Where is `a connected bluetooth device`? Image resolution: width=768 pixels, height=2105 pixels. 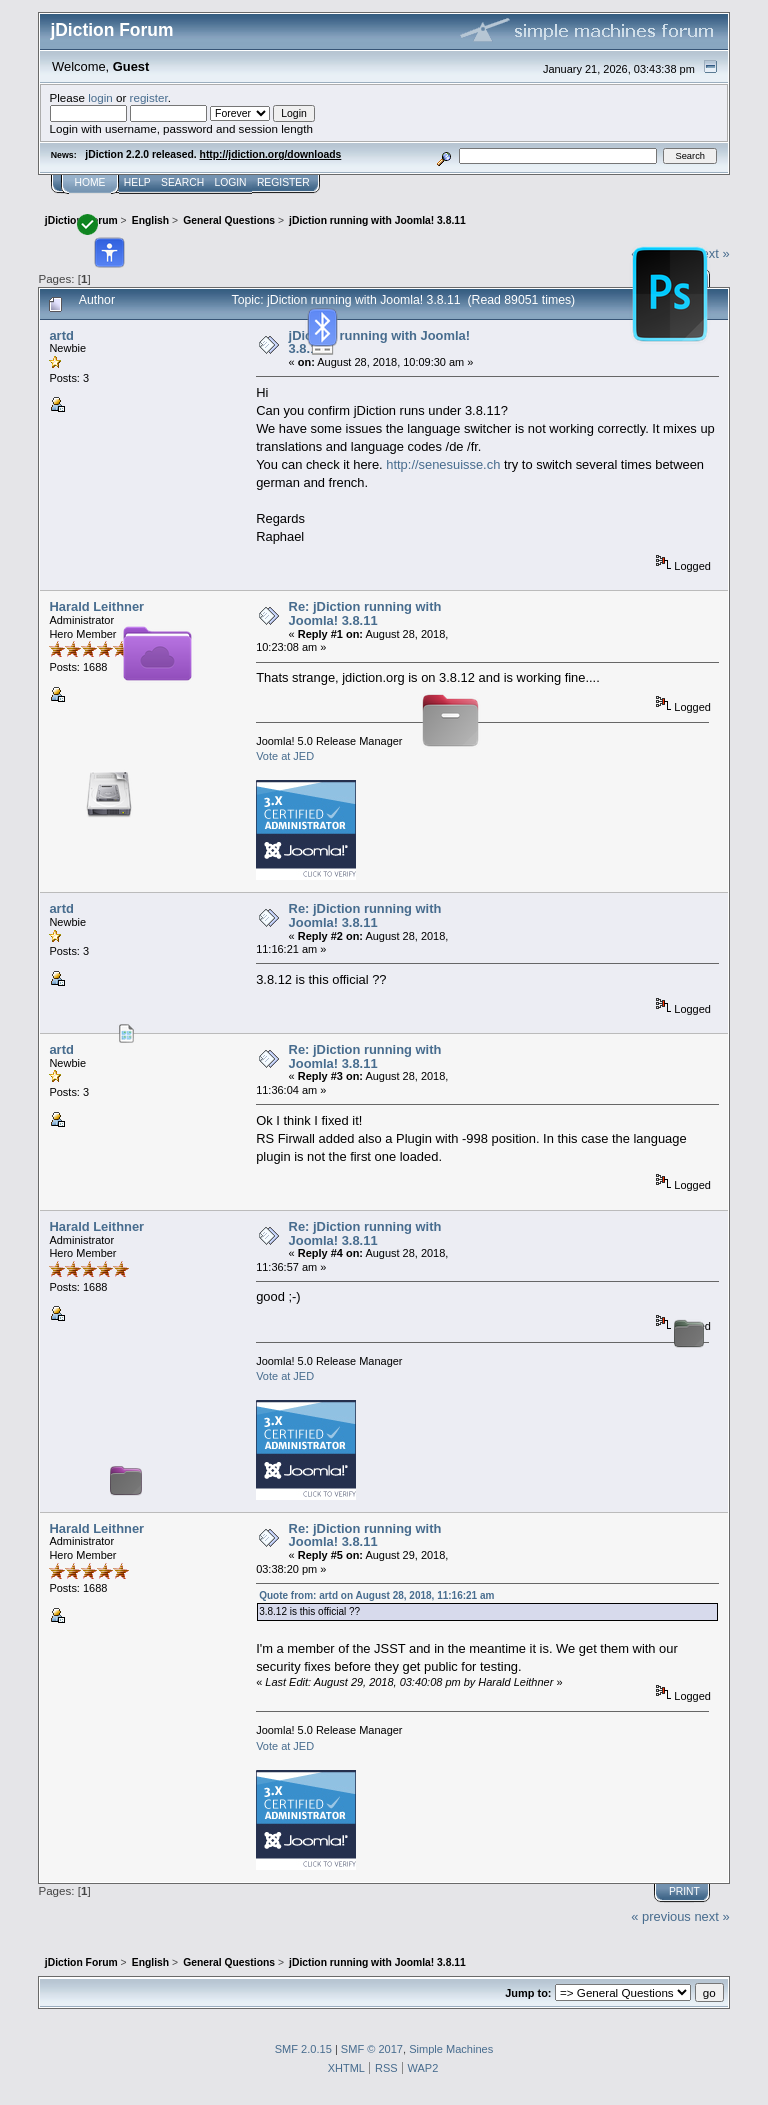 a connected bluetooth device is located at coordinates (322, 331).